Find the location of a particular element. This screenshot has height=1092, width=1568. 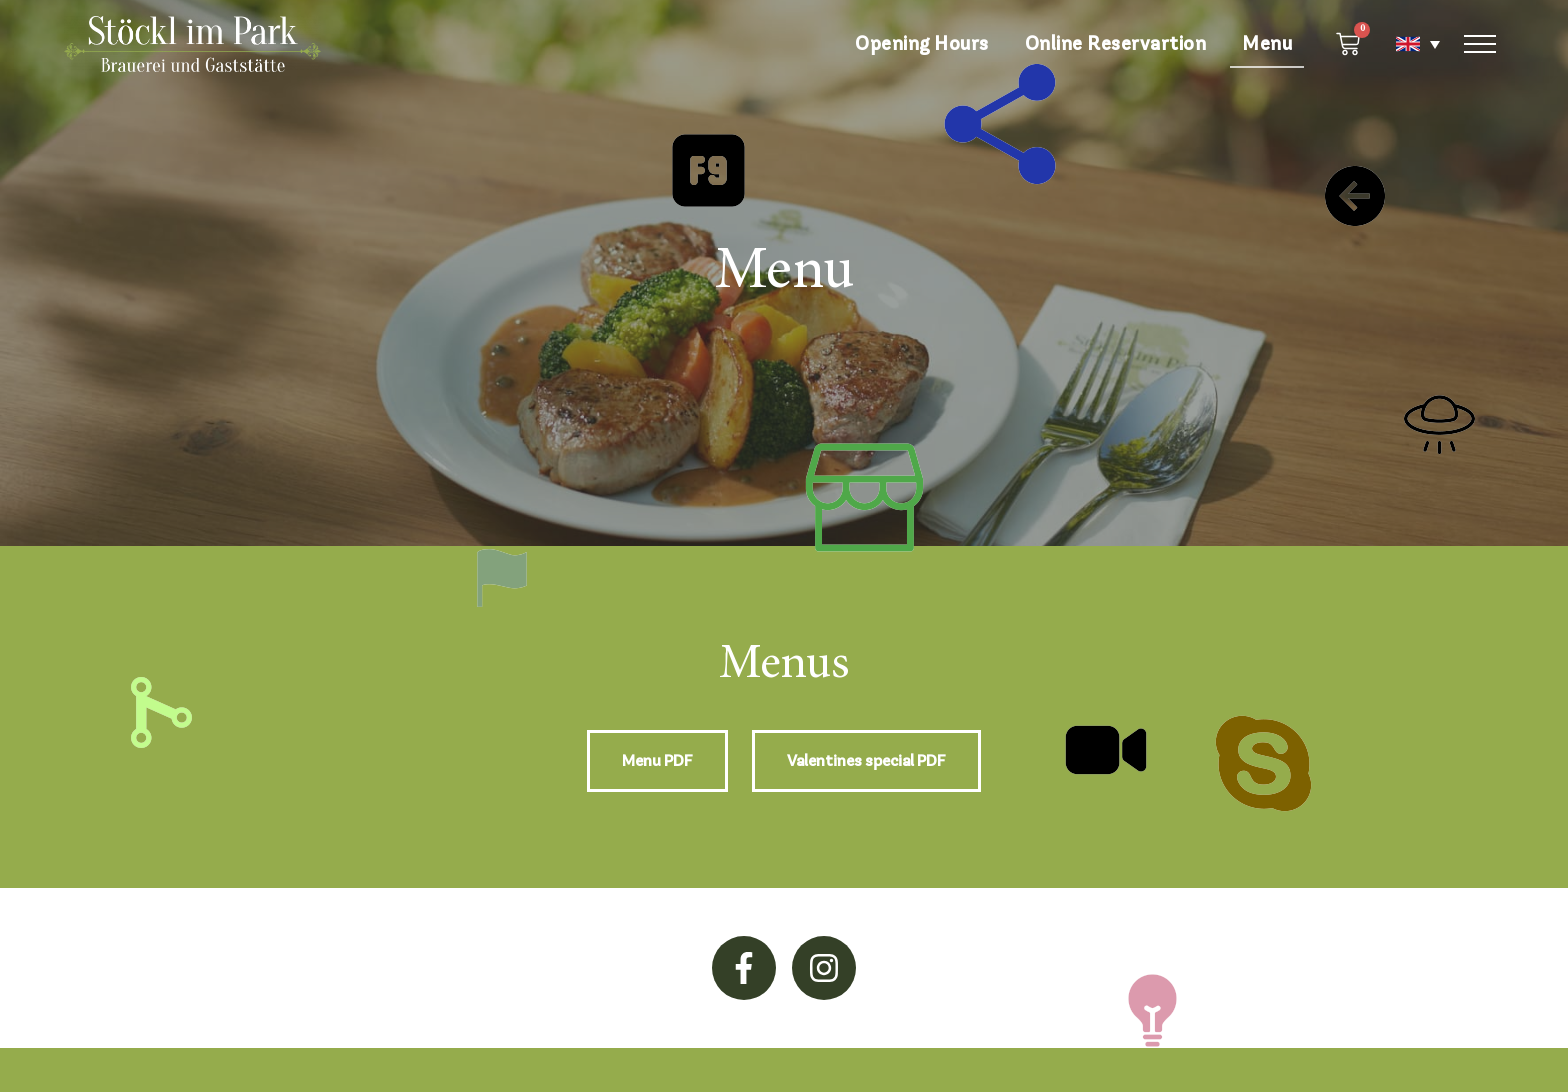

browse the online store or marketplace is located at coordinates (864, 497).